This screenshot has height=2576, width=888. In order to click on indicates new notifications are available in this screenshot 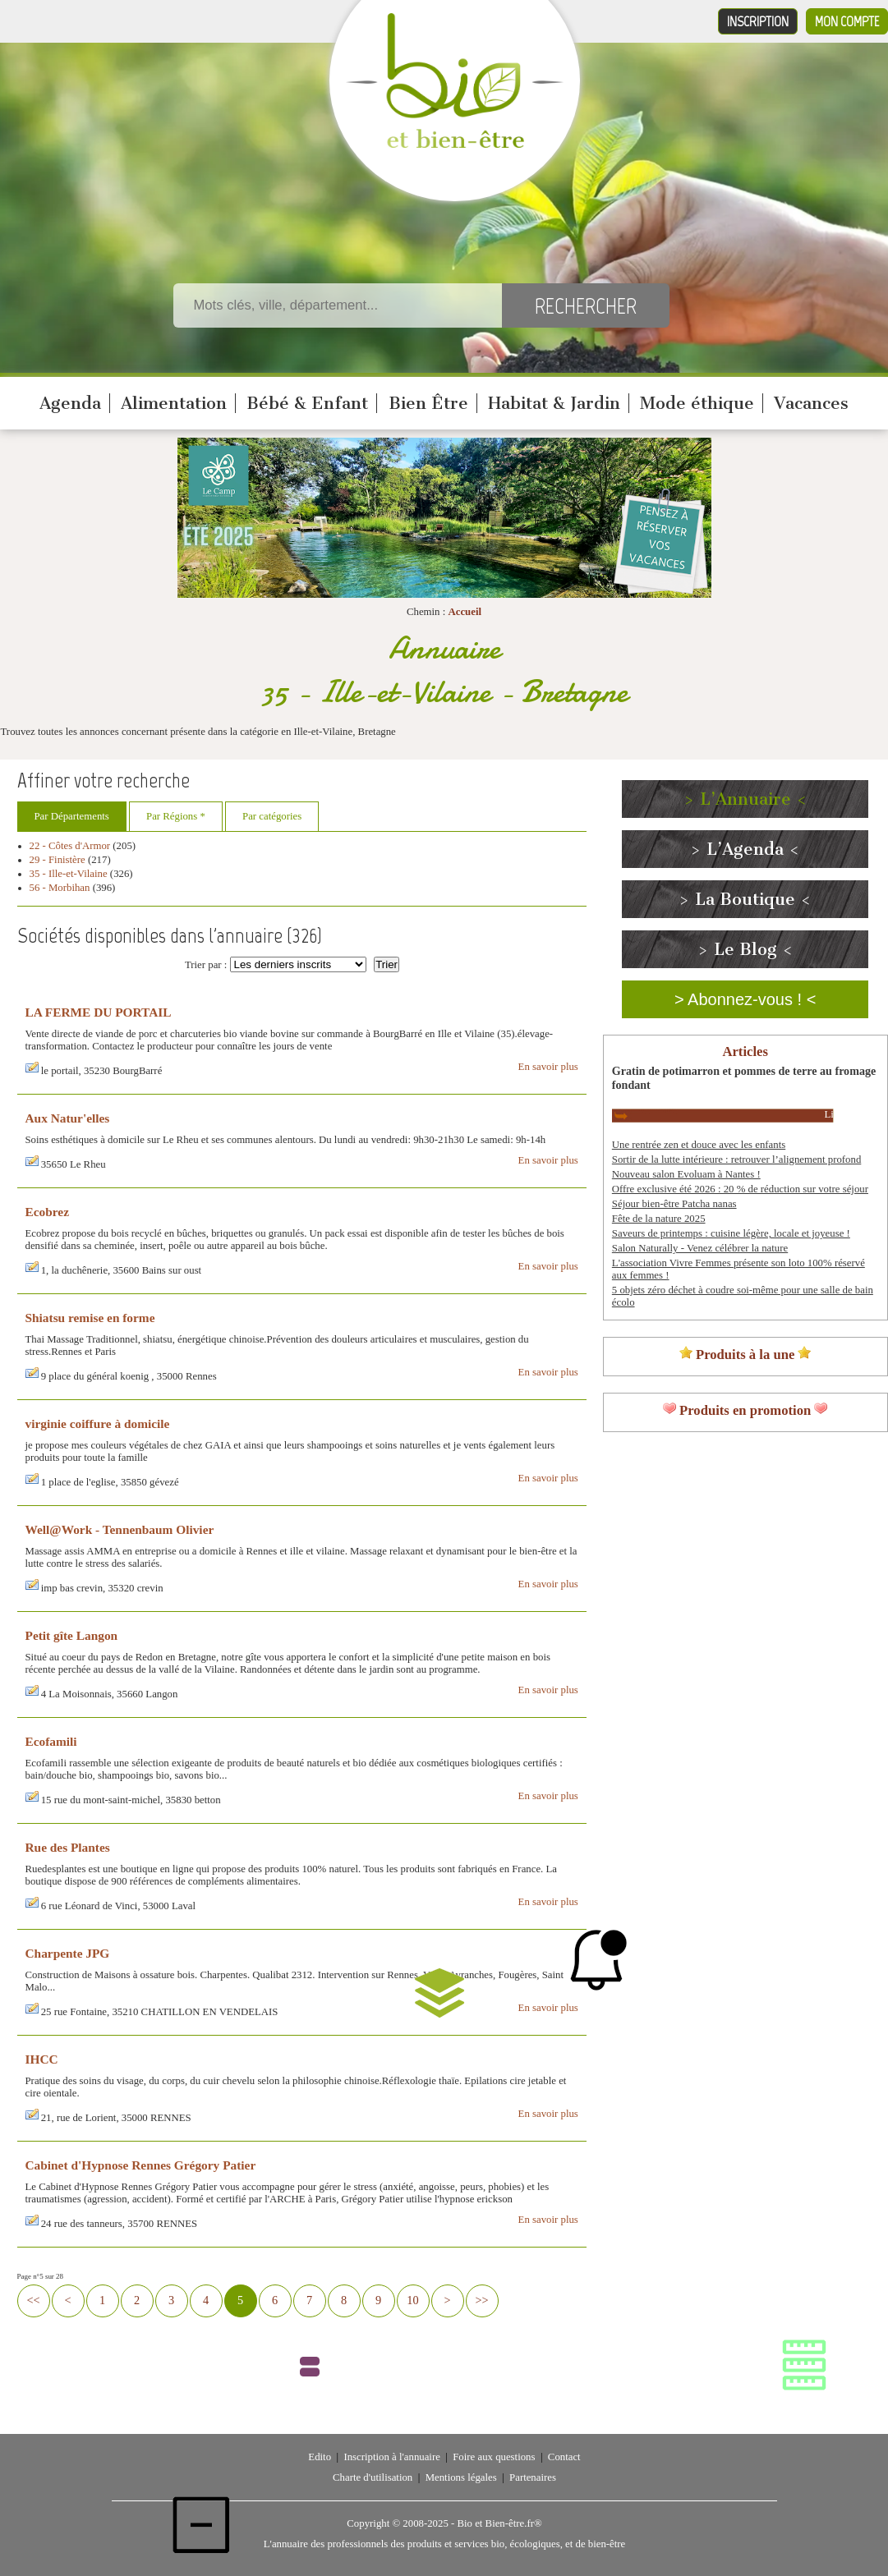, I will do `click(596, 1960)`.